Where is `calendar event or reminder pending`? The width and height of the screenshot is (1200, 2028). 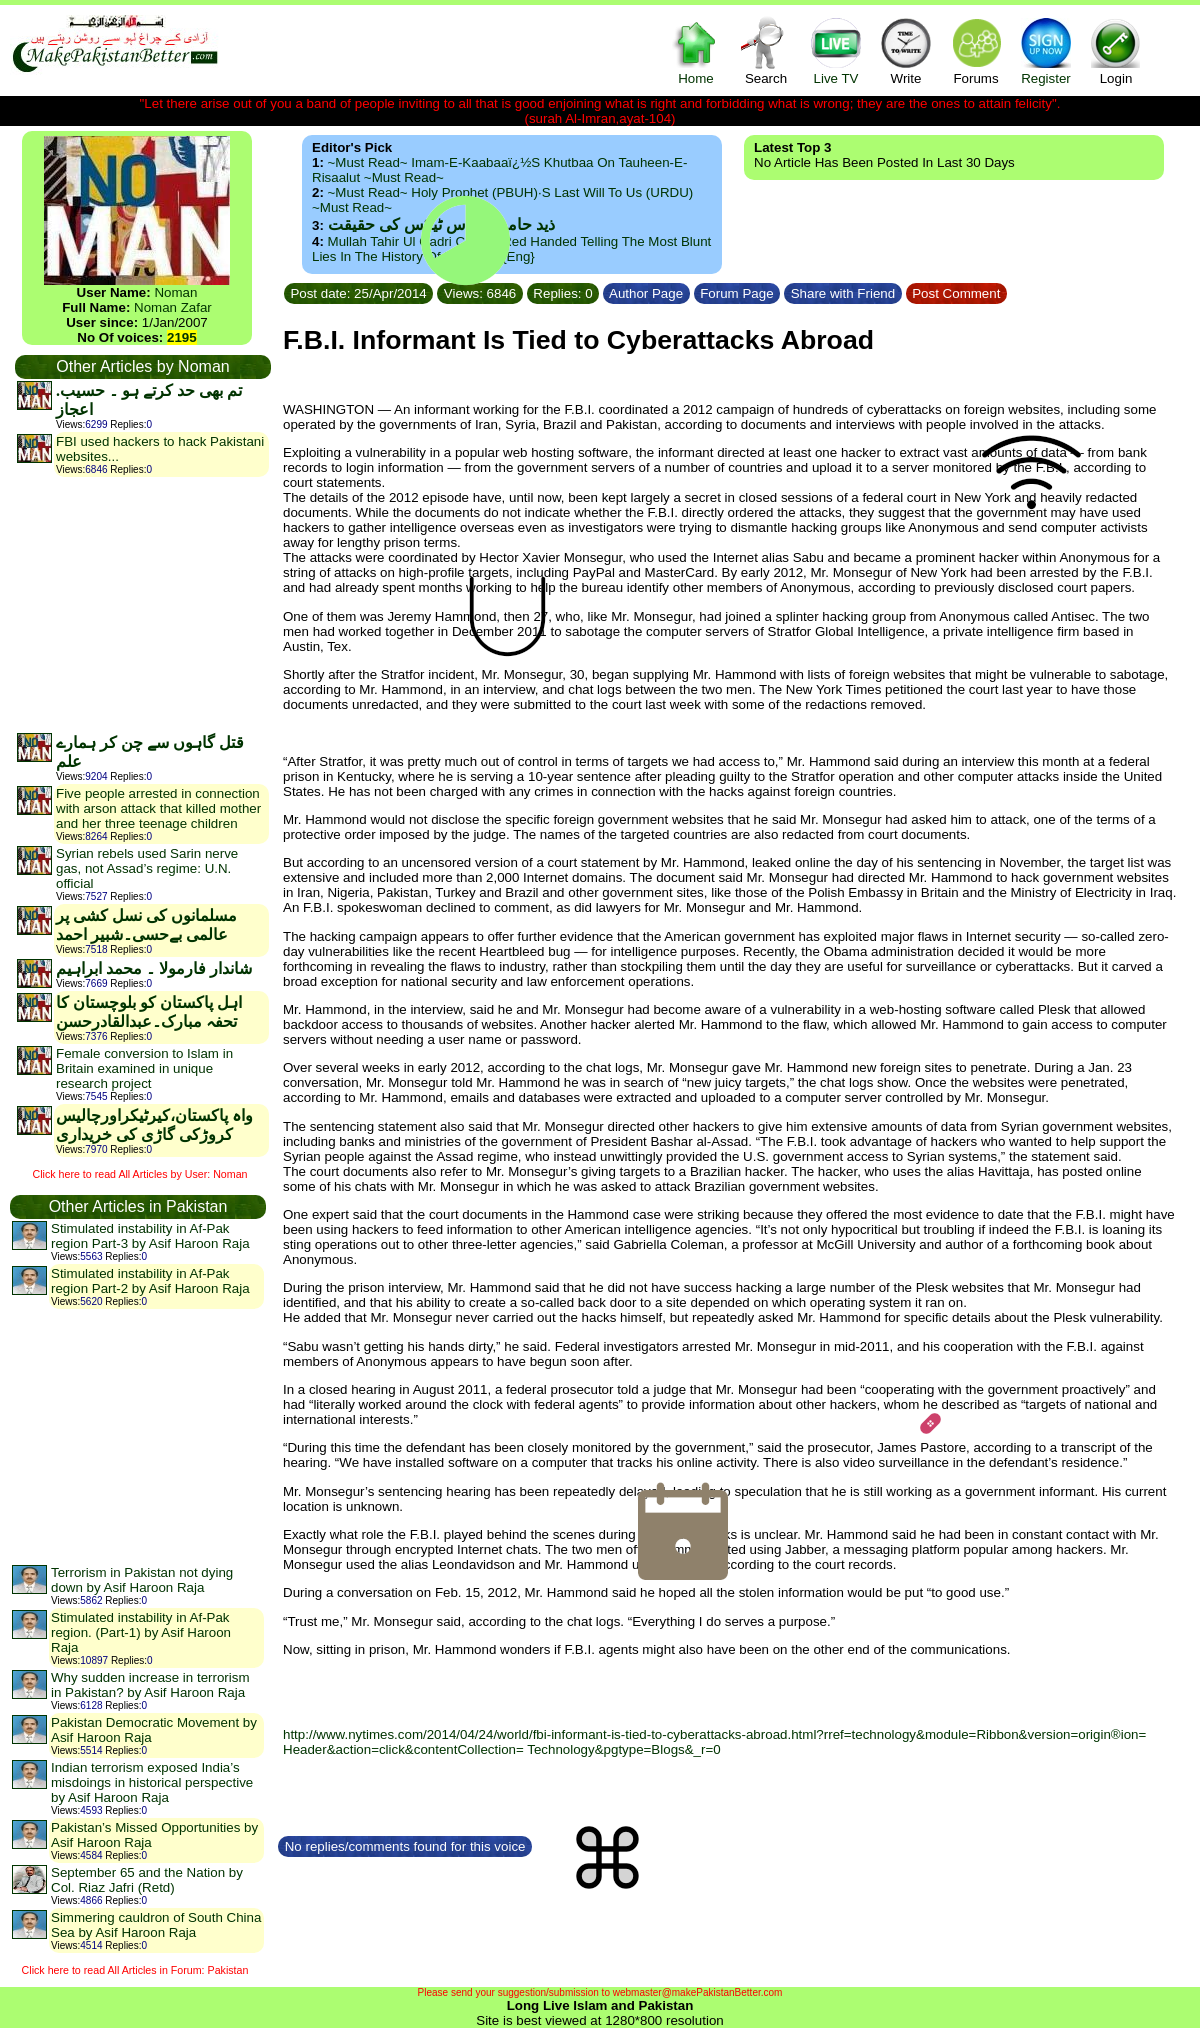 calendar event or reminder pending is located at coordinates (683, 1535).